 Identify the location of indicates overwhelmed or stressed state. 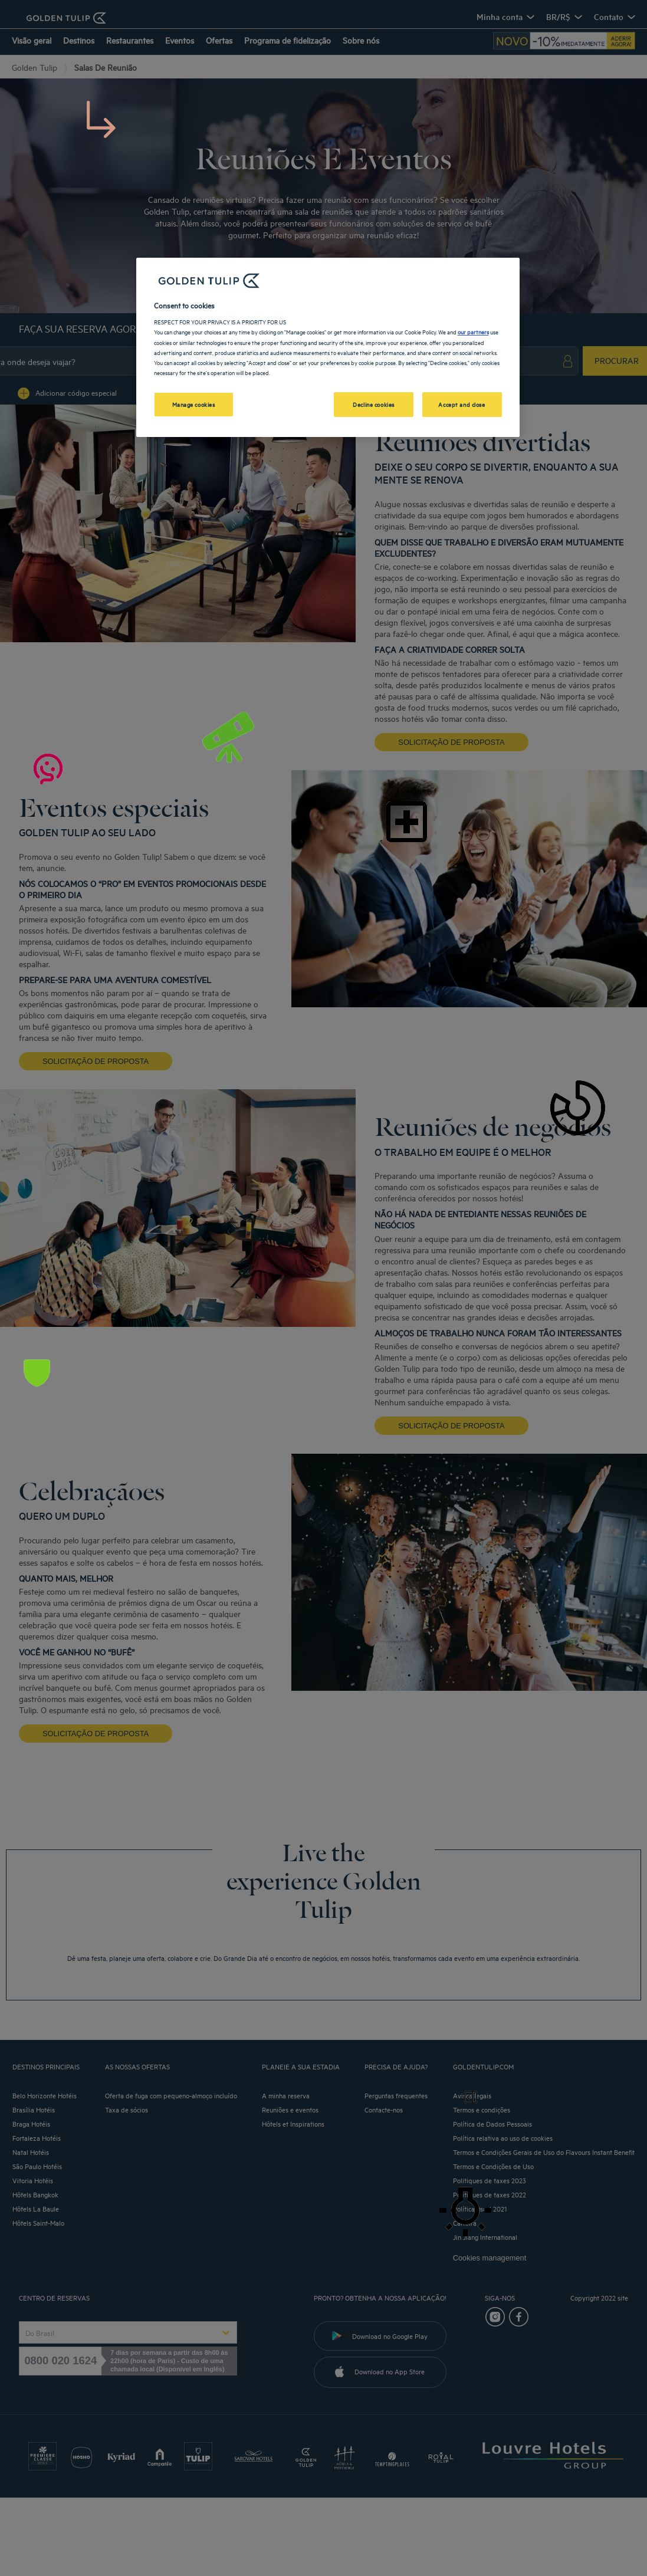
(48, 768).